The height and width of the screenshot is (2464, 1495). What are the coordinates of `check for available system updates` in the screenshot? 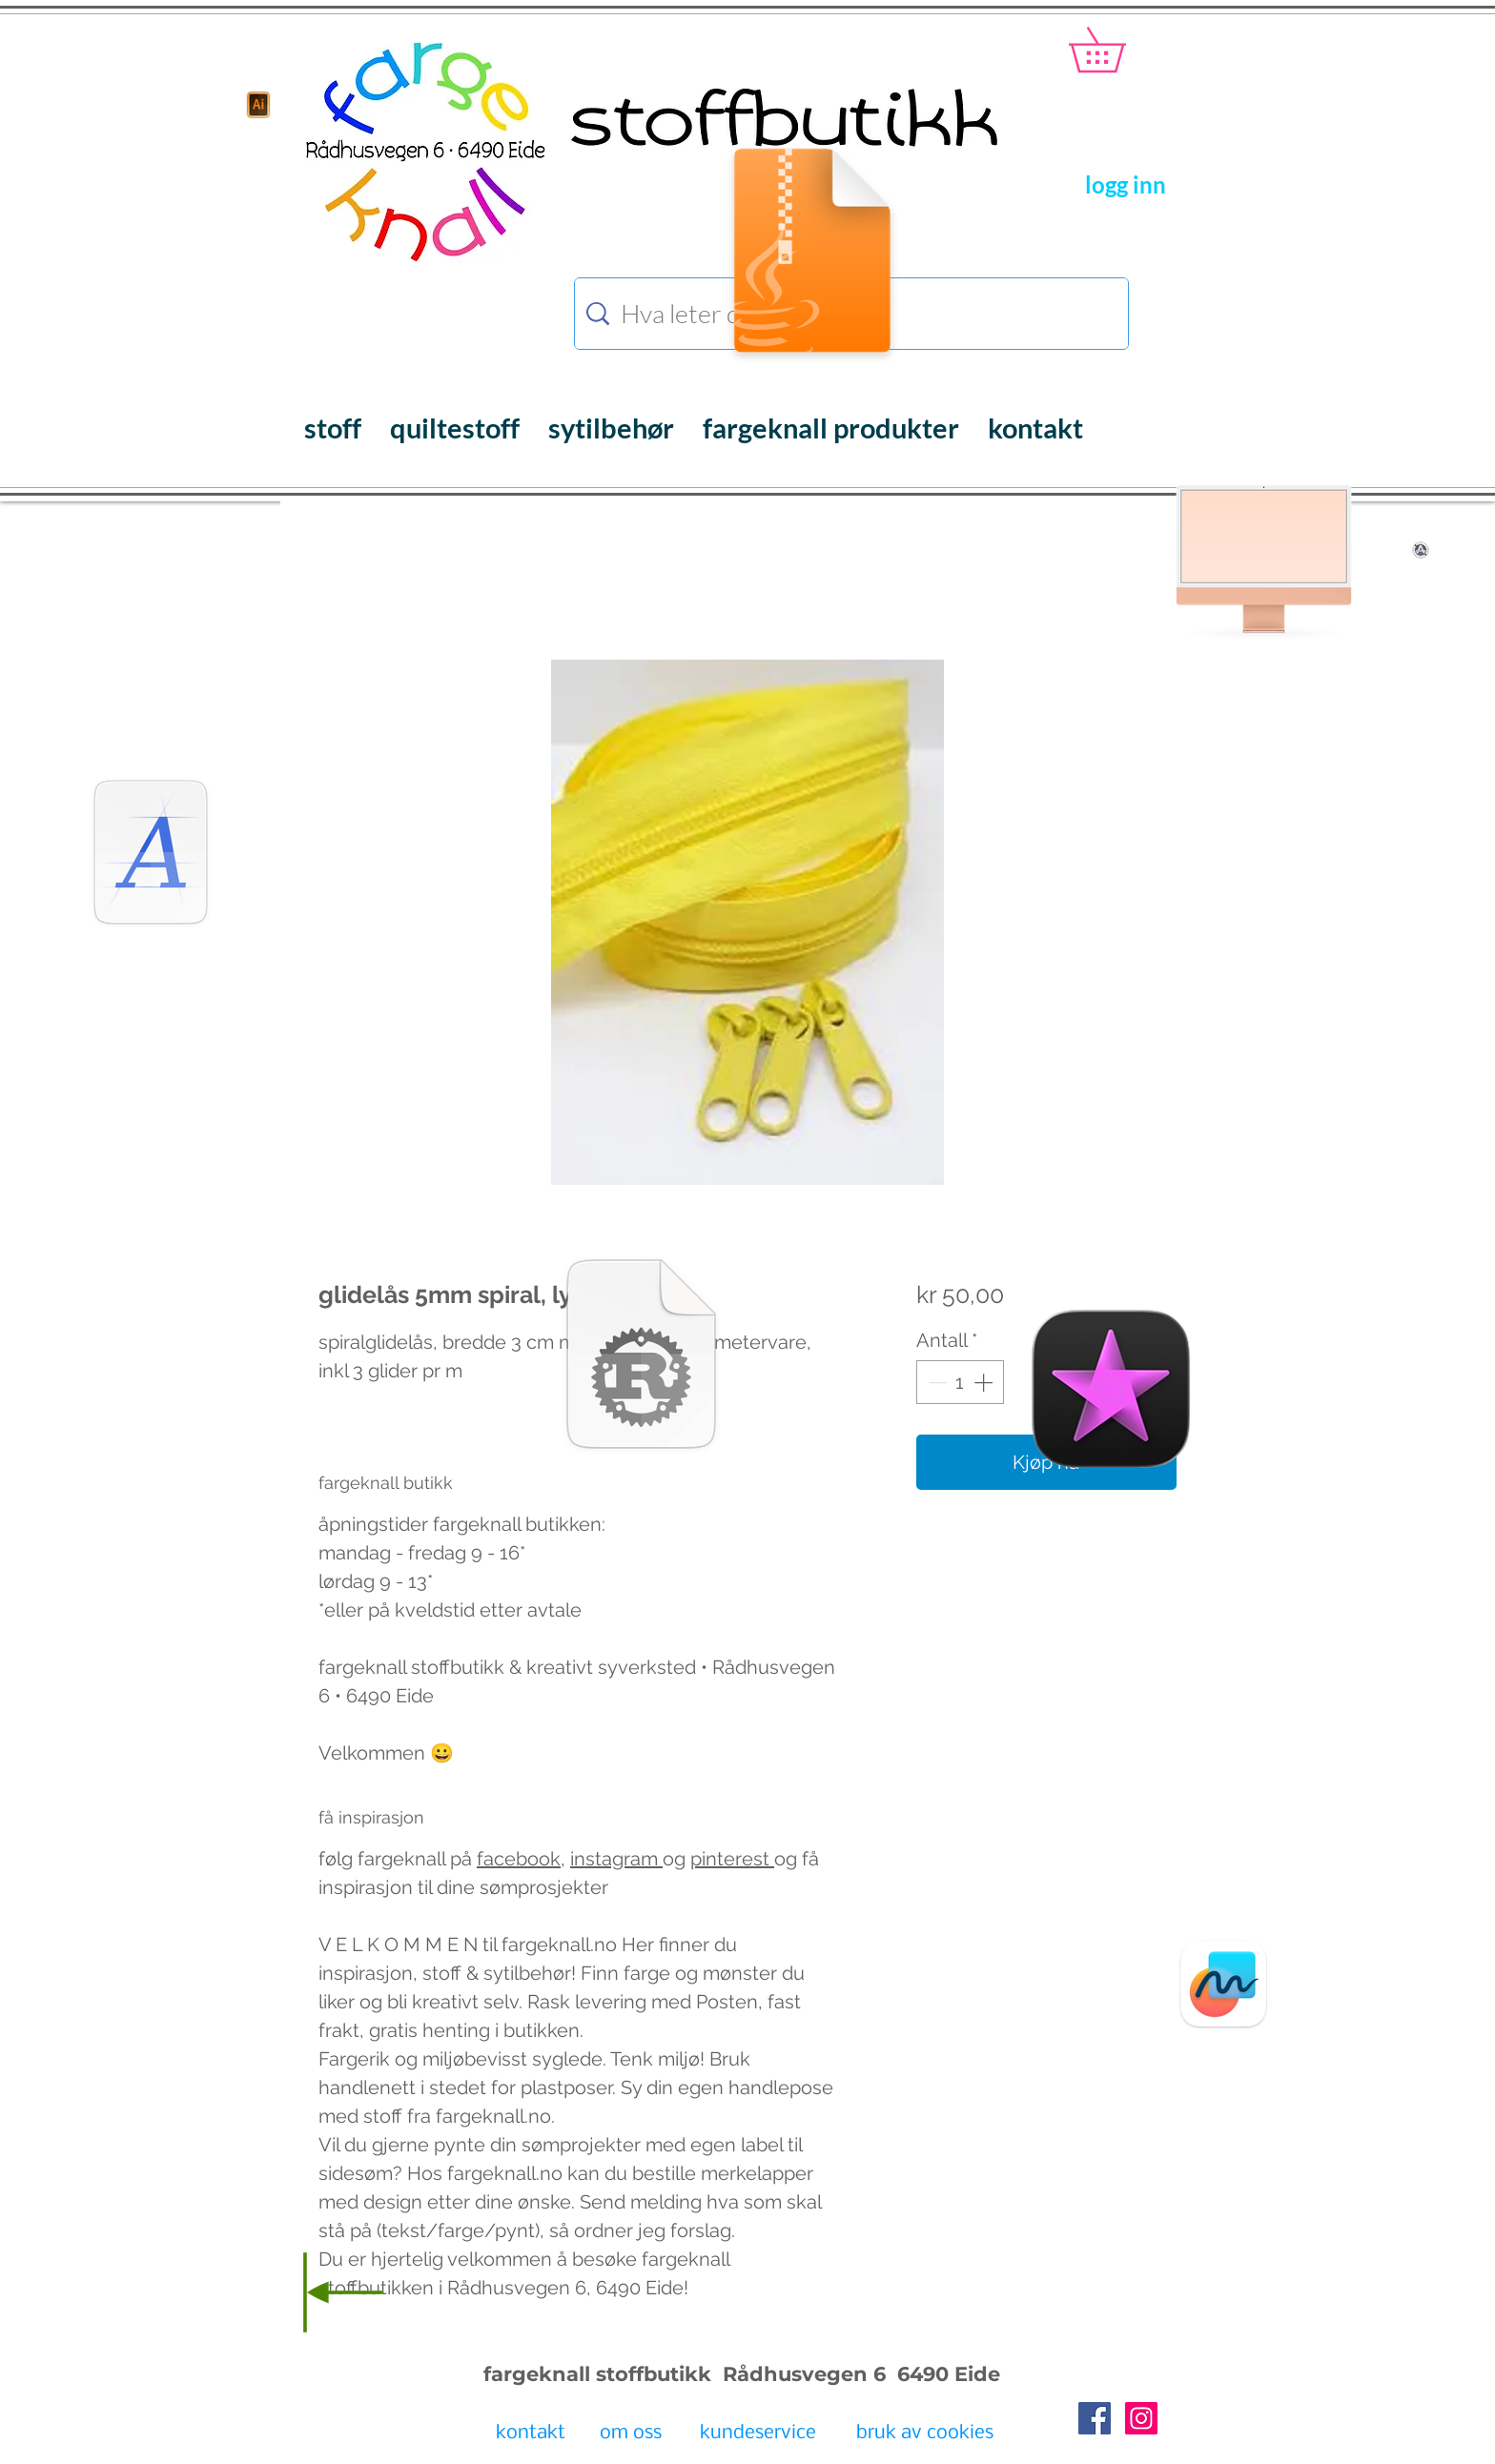 It's located at (1421, 550).